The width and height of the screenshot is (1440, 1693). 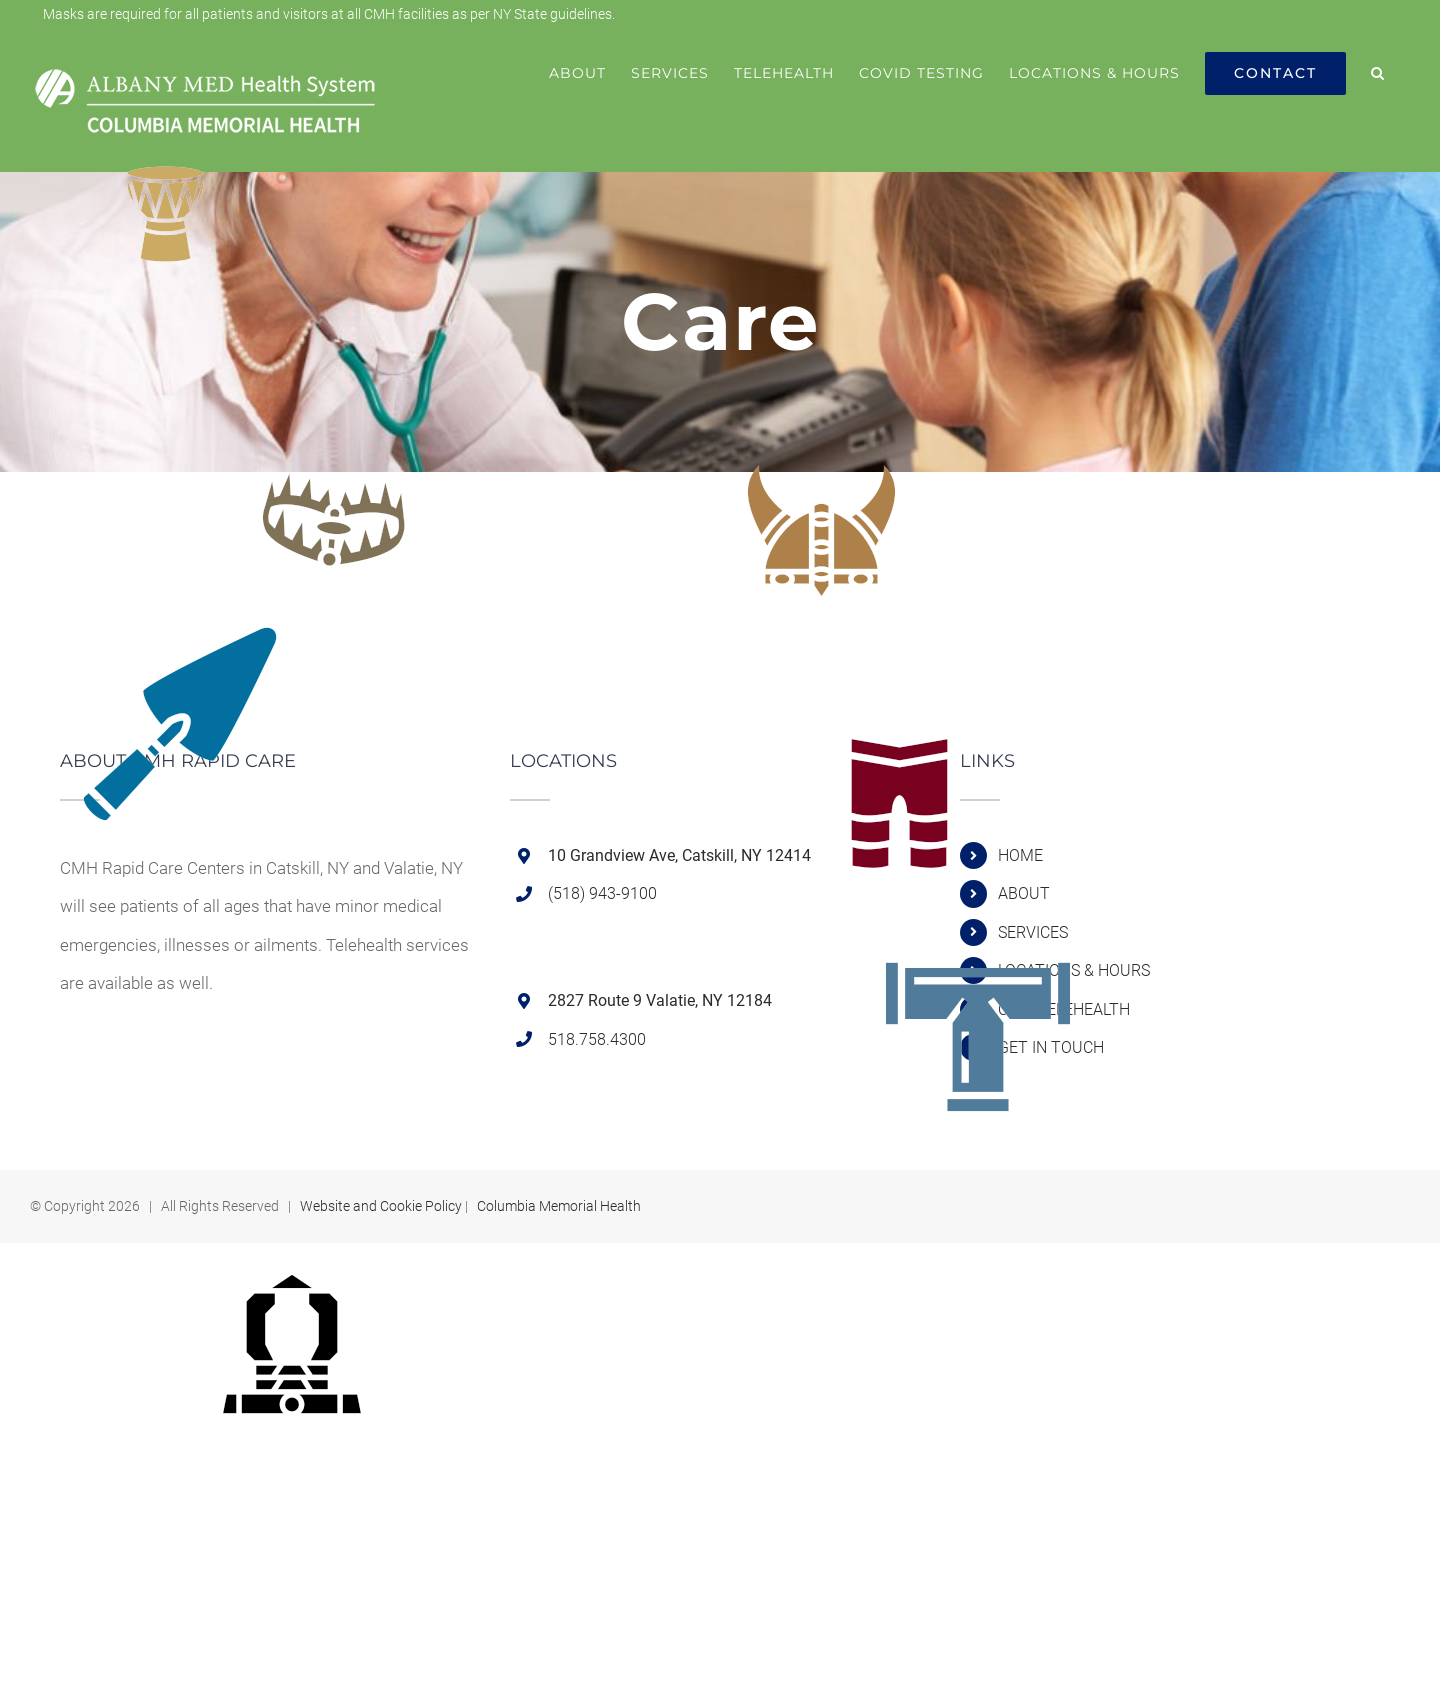 What do you see at coordinates (292, 1344) in the screenshot?
I see `view current energy or fuel reserves` at bounding box center [292, 1344].